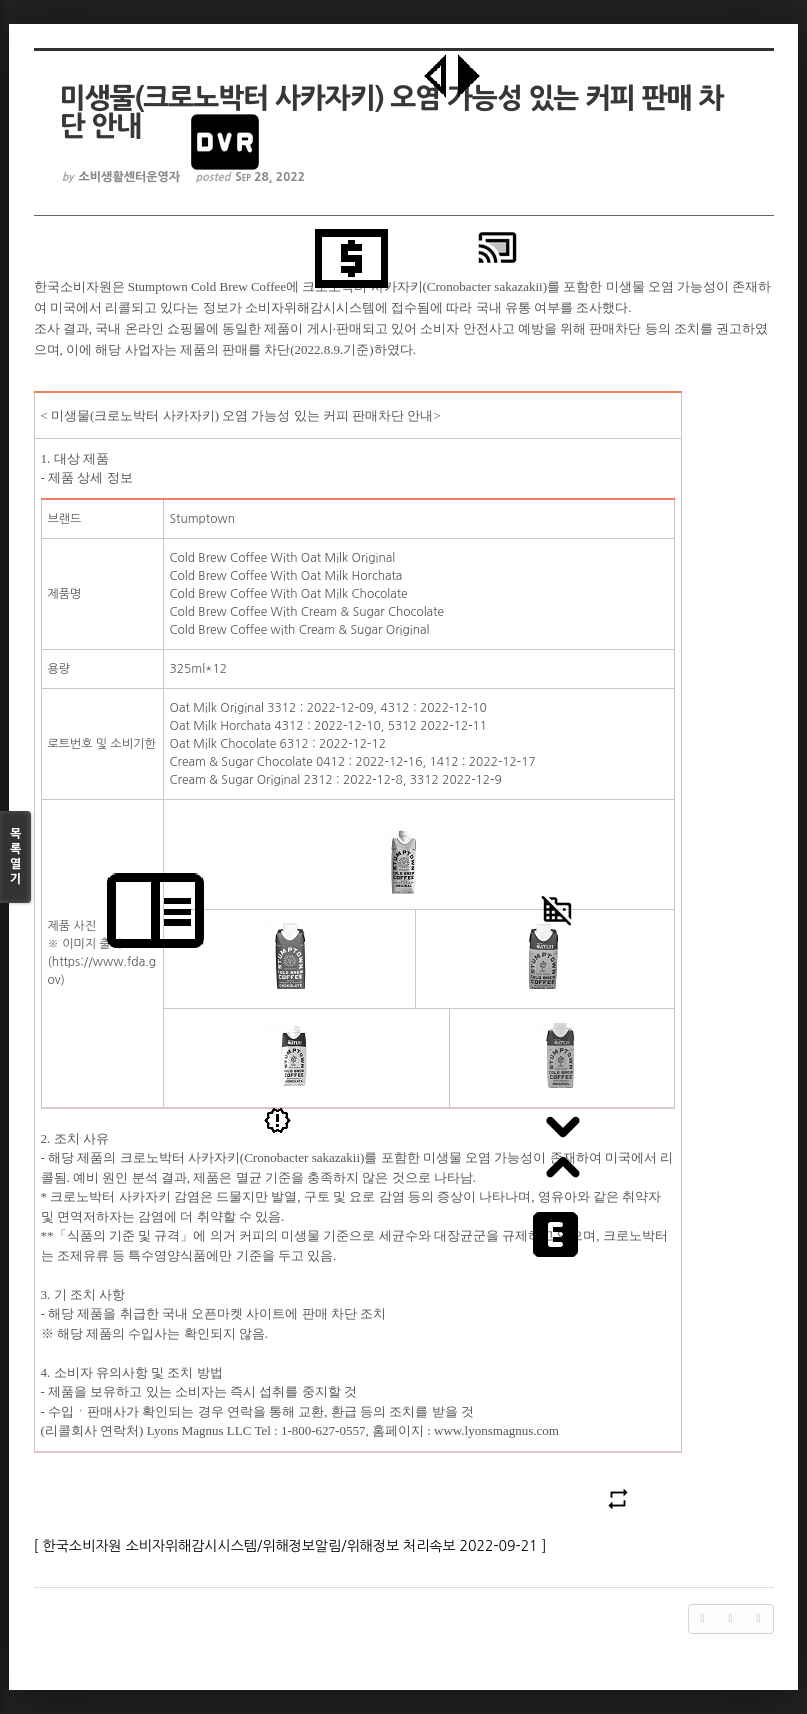 This screenshot has width=807, height=1714. What do you see at coordinates (277, 1120) in the screenshot?
I see `indicates new or recently added content` at bounding box center [277, 1120].